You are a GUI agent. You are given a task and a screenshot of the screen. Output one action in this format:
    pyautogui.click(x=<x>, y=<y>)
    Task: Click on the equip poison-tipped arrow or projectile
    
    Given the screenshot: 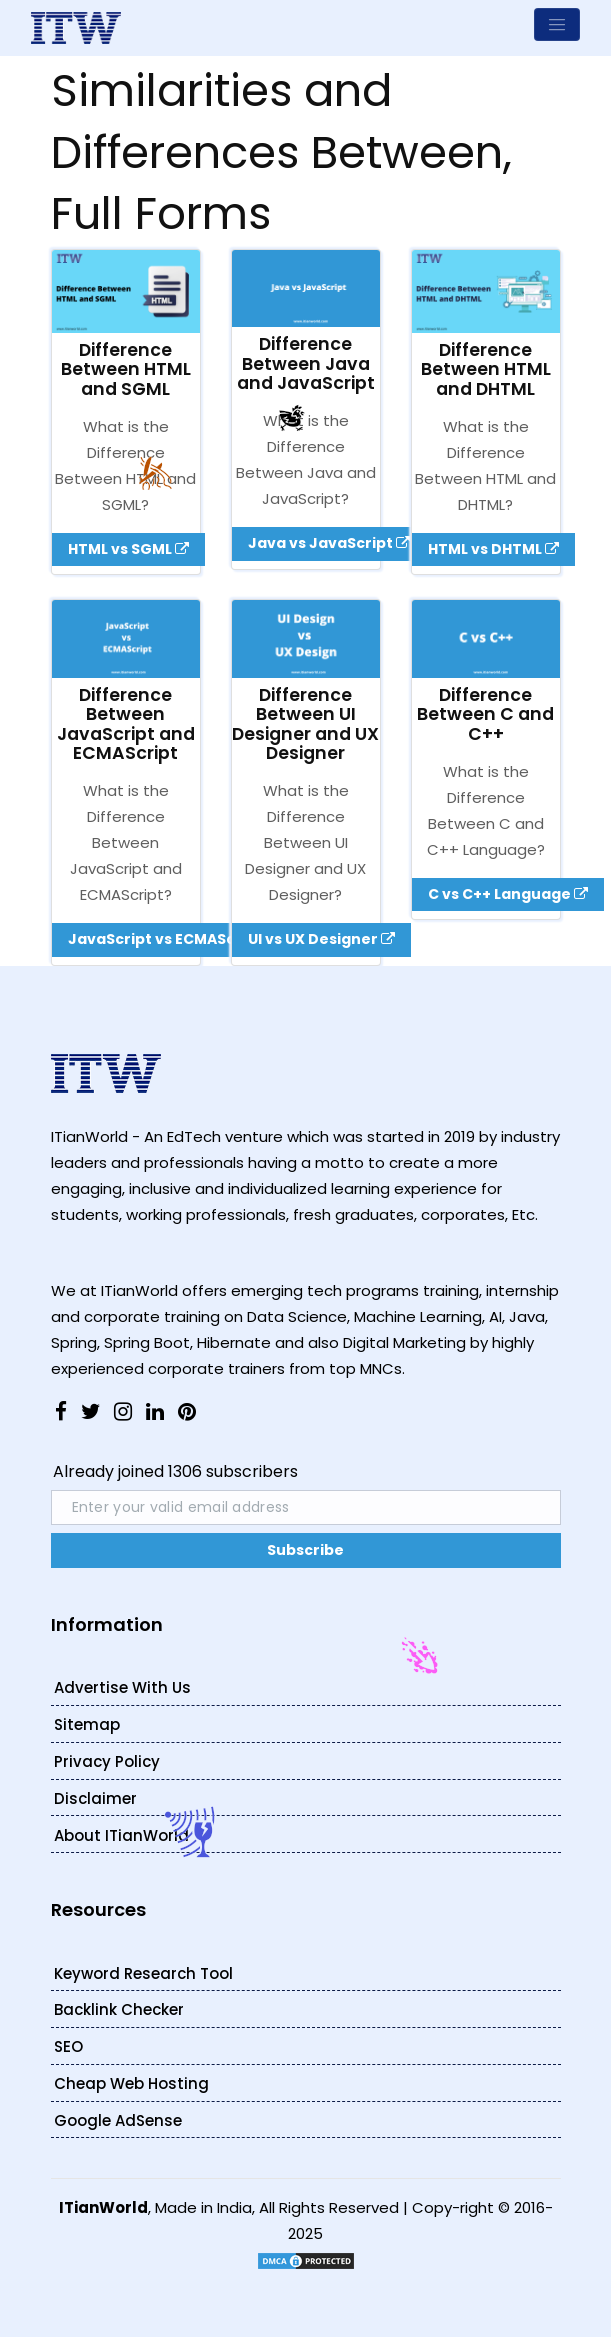 What is the action you would take?
    pyautogui.click(x=419, y=1655)
    